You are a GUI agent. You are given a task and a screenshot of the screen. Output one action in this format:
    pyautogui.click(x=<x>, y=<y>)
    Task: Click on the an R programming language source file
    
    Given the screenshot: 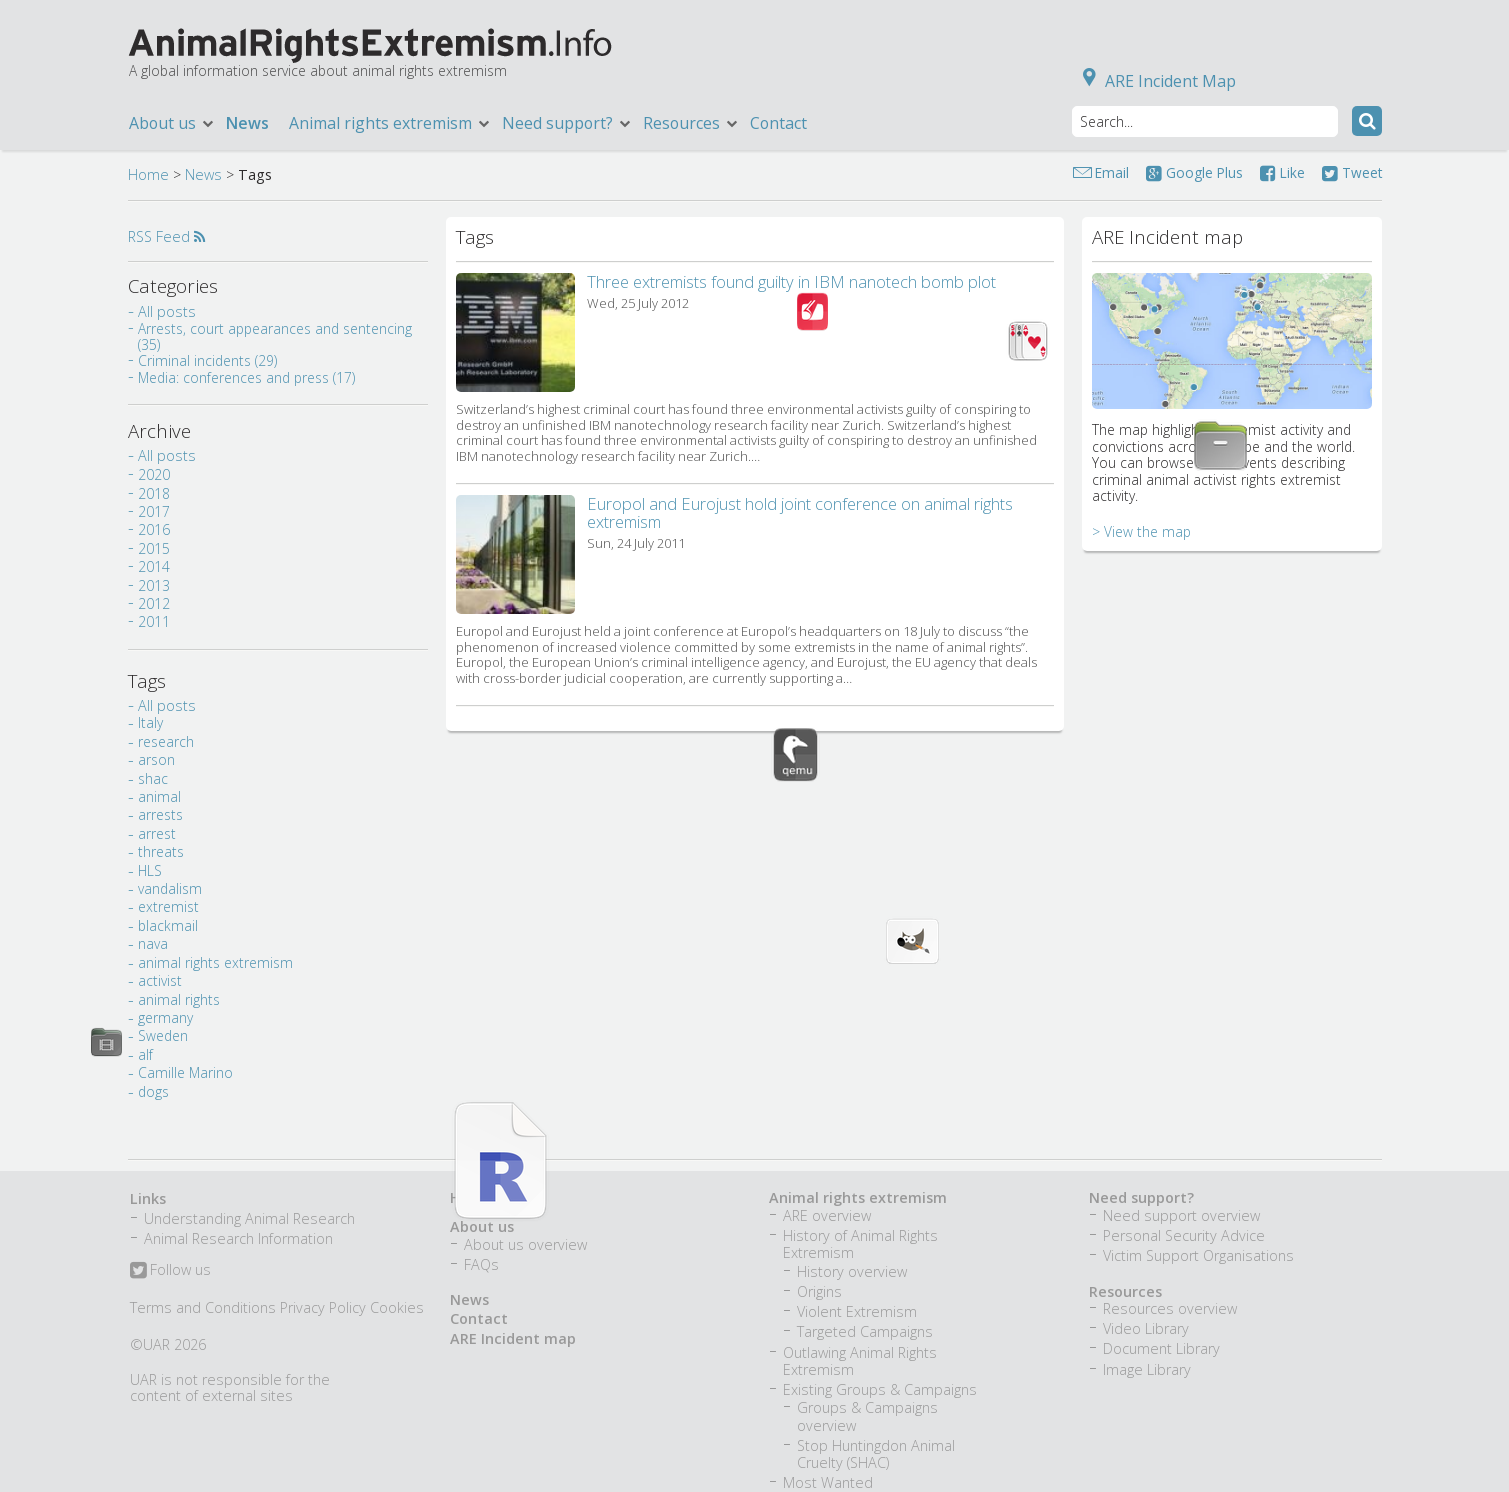 What is the action you would take?
    pyautogui.click(x=500, y=1160)
    